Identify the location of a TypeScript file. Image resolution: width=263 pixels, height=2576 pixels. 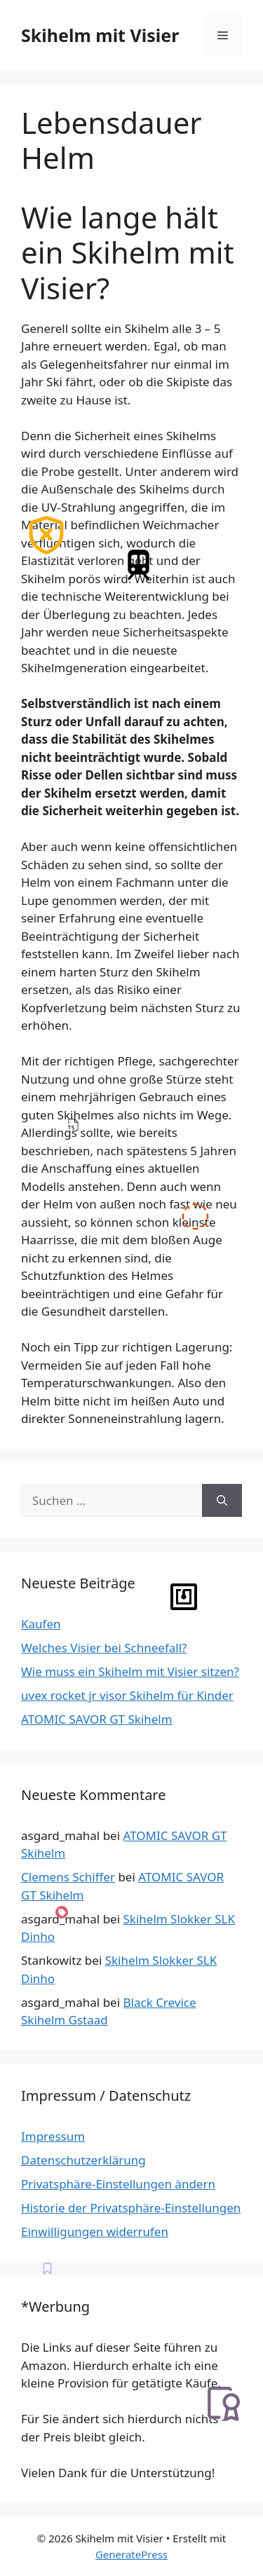
(73, 1124).